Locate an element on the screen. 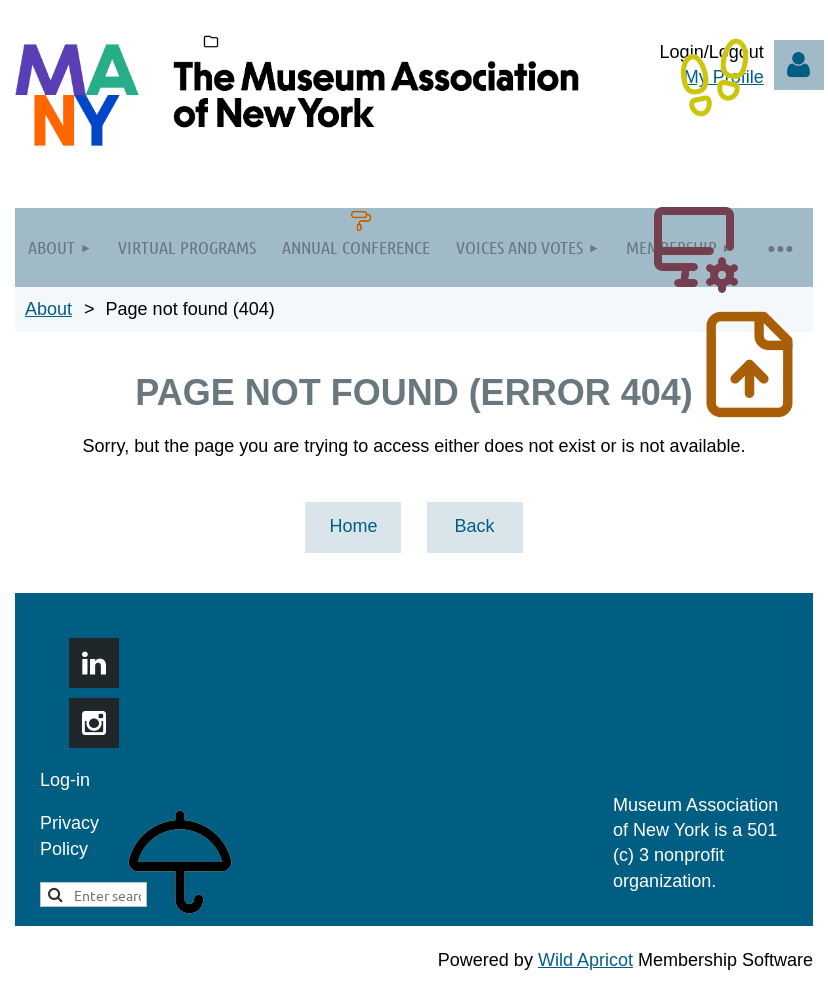  view weather protection or rain forecast is located at coordinates (180, 862).